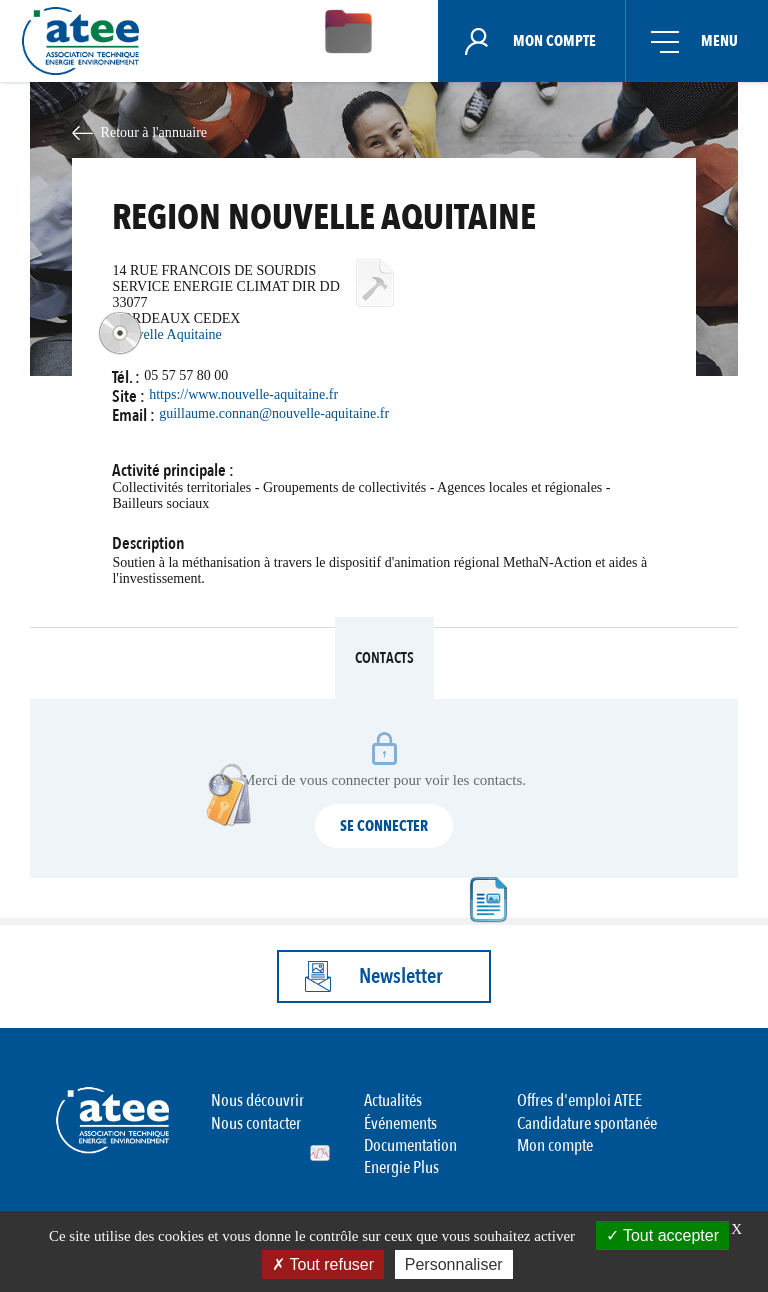 The image size is (768, 1292). What do you see at coordinates (229, 795) in the screenshot?
I see `manage single sign-on credentials and authentication` at bounding box center [229, 795].